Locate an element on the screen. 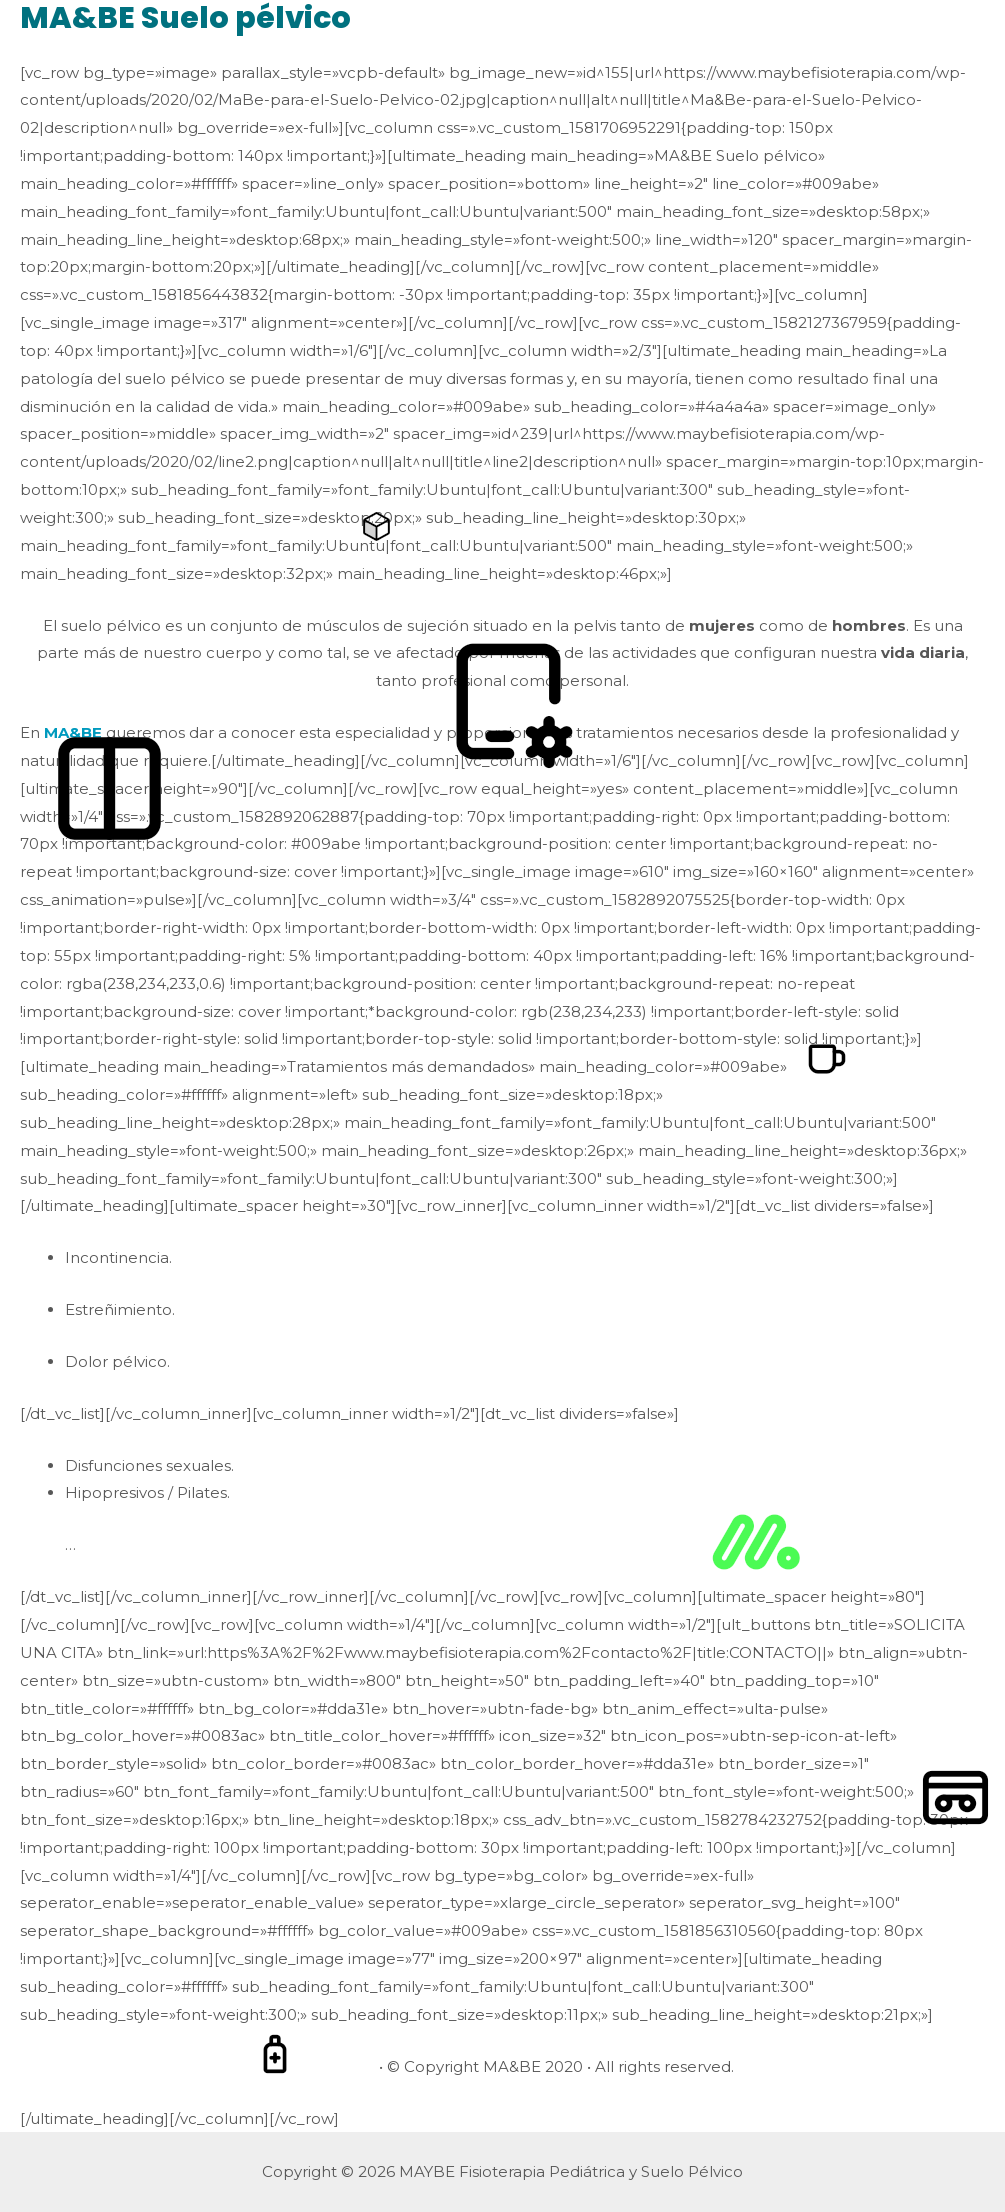 The height and width of the screenshot is (2212, 1005). access coffee break or pause timer is located at coordinates (827, 1059).